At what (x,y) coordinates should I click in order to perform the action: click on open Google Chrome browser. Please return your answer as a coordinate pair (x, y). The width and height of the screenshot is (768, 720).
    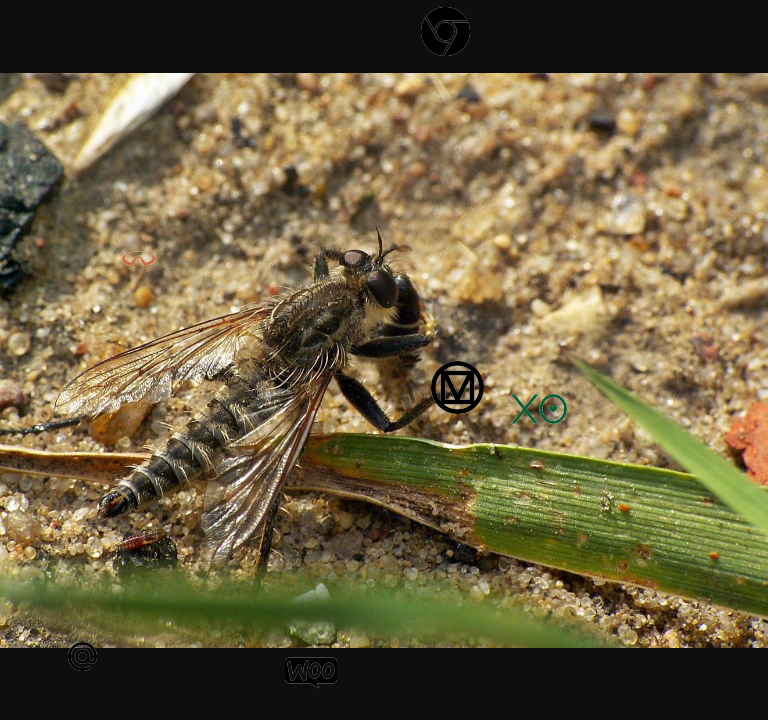
    Looking at the image, I should click on (445, 31).